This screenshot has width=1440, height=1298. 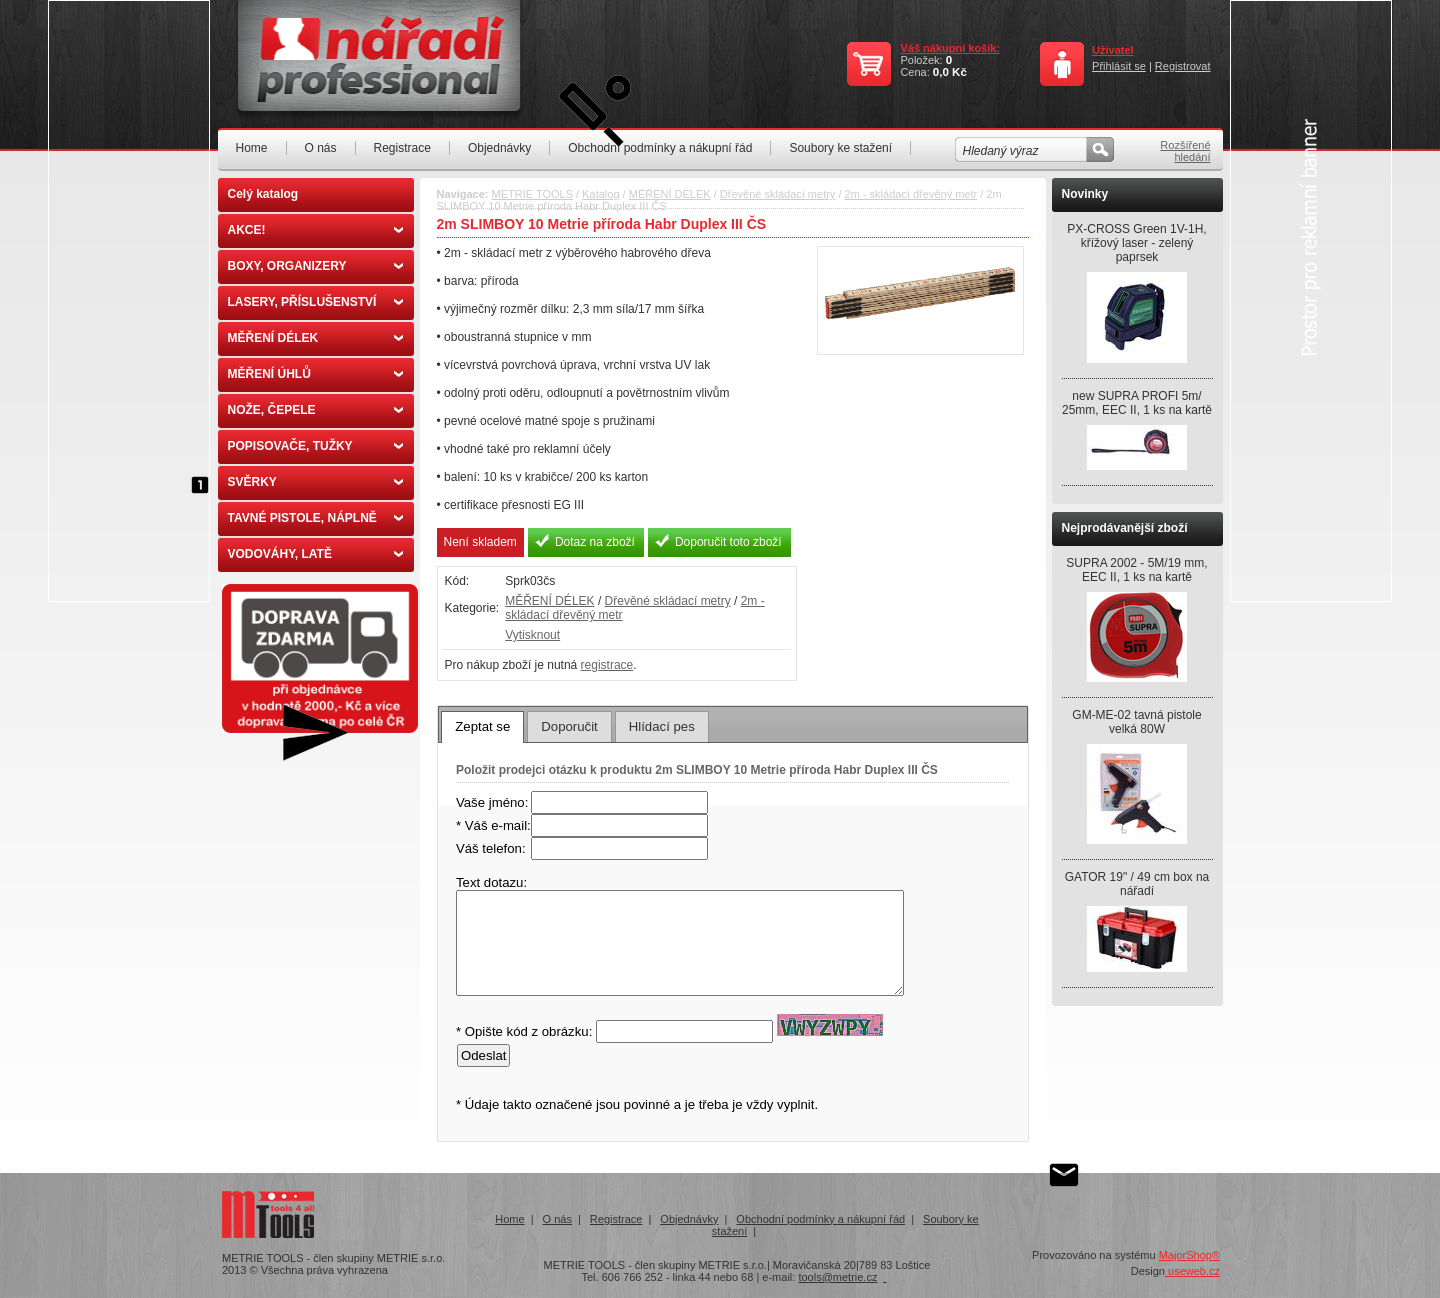 What do you see at coordinates (314, 732) in the screenshot?
I see `send a message or form` at bounding box center [314, 732].